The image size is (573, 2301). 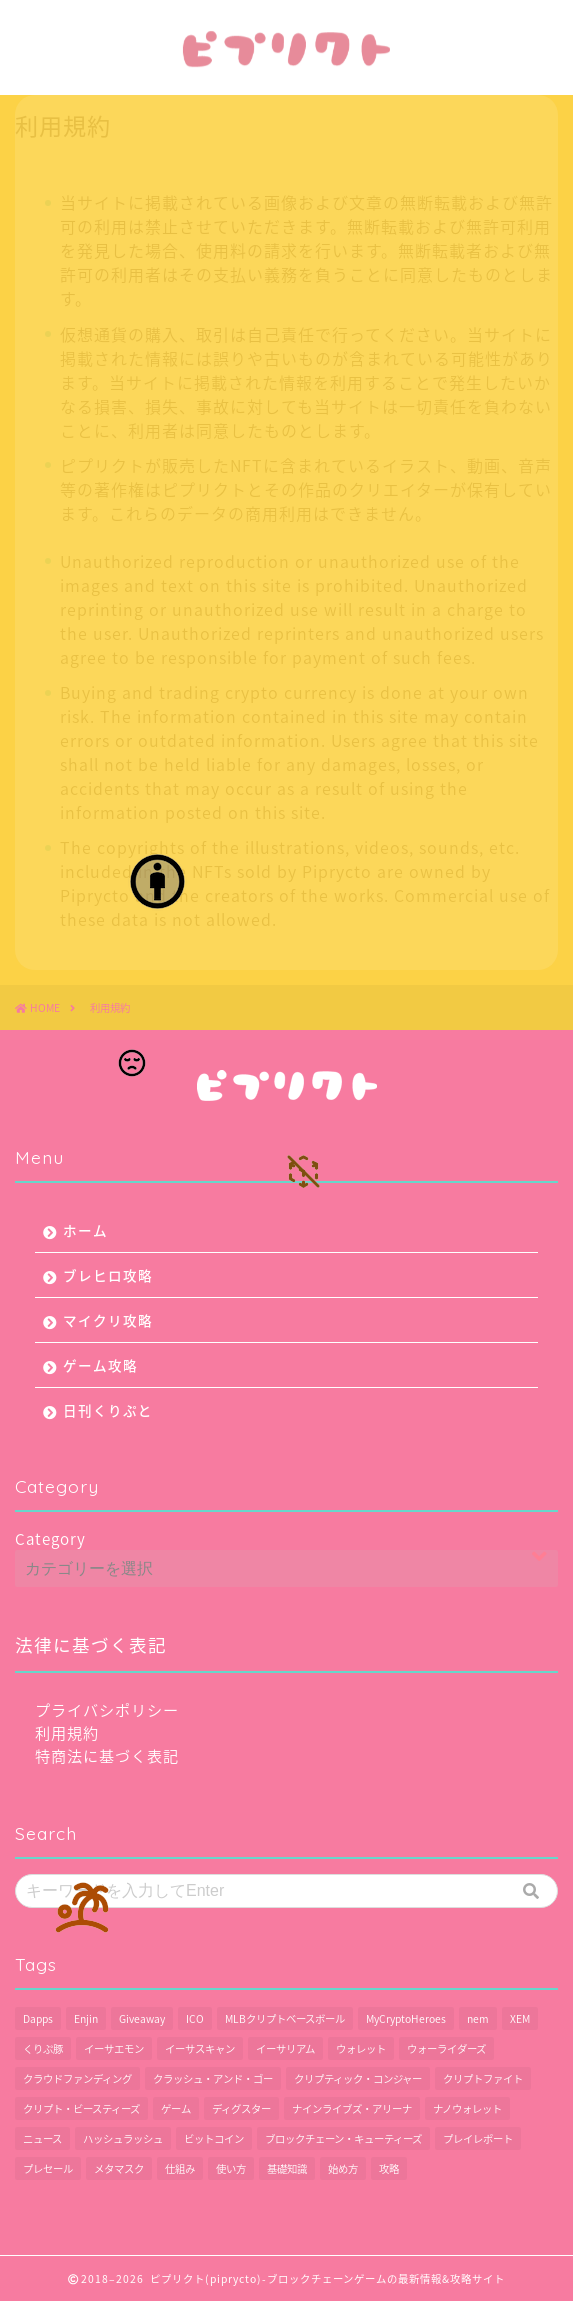 I want to click on indicates vacation or travel mode, so click(x=82, y=1908).